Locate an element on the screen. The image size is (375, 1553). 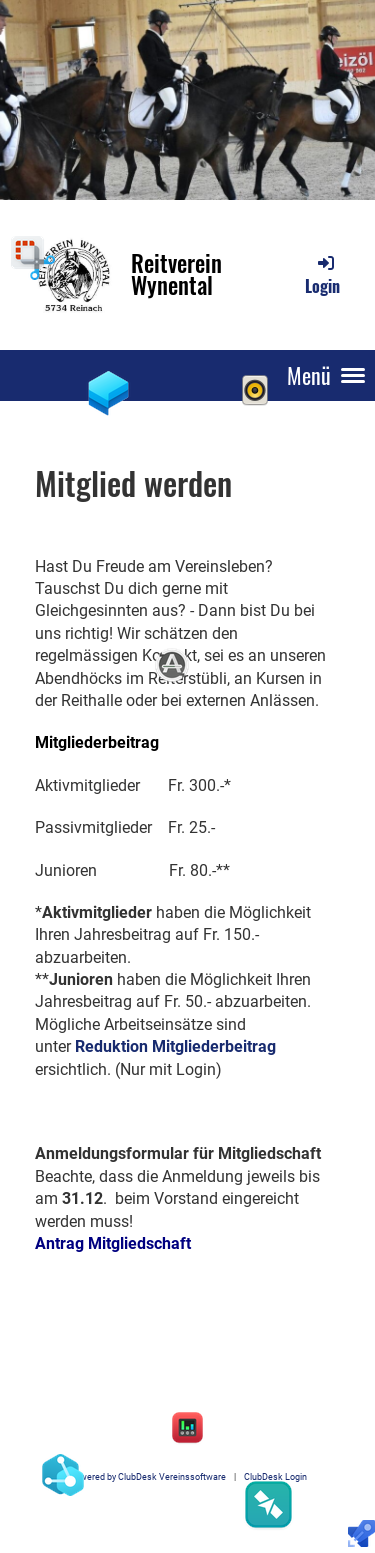
open Rhythmbox music player is located at coordinates (255, 390).